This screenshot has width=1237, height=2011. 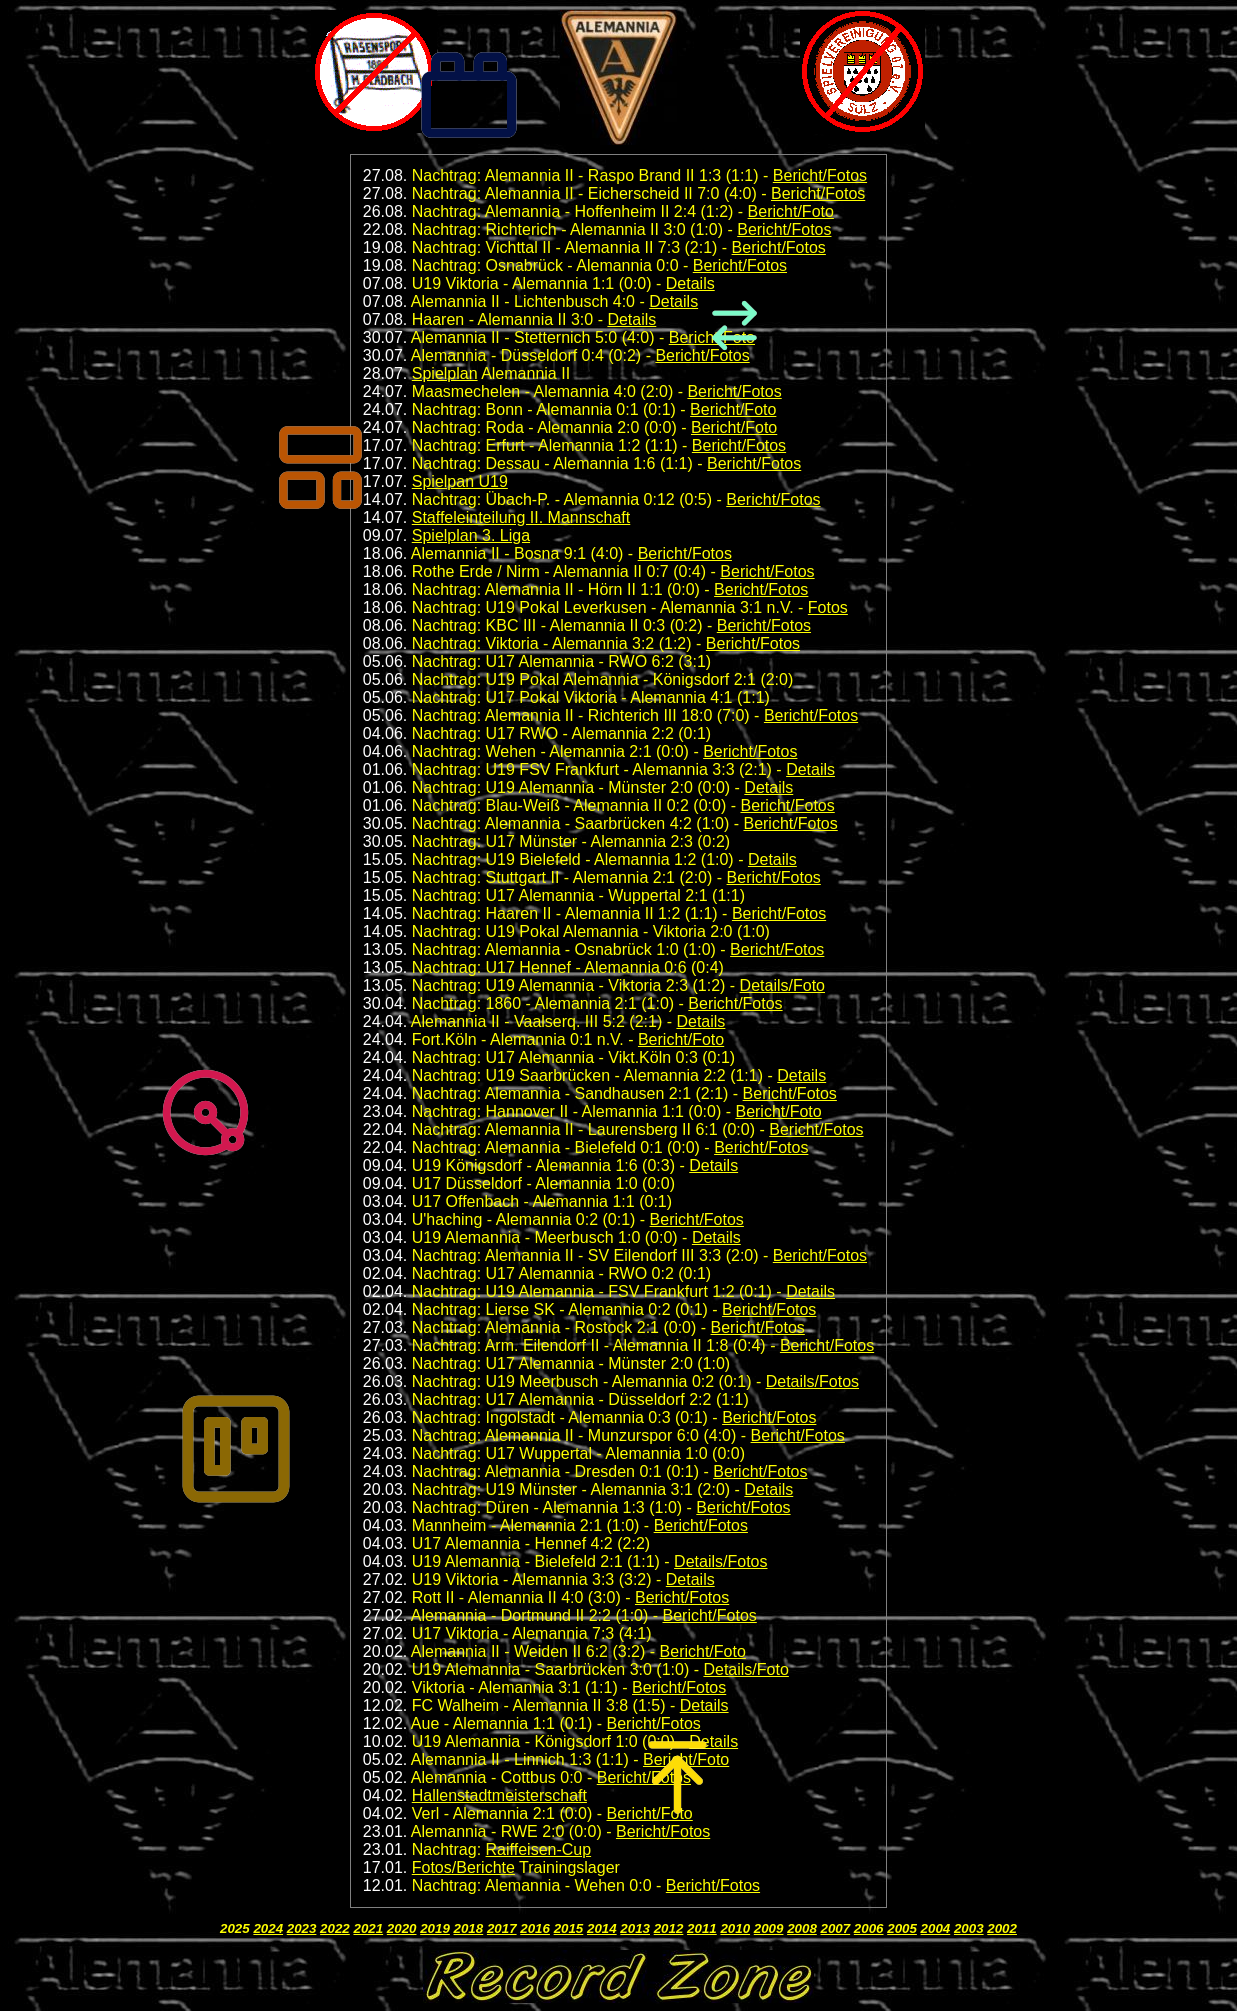 What do you see at coordinates (469, 95) in the screenshot?
I see `access building blocks or modular components` at bounding box center [469, 95].